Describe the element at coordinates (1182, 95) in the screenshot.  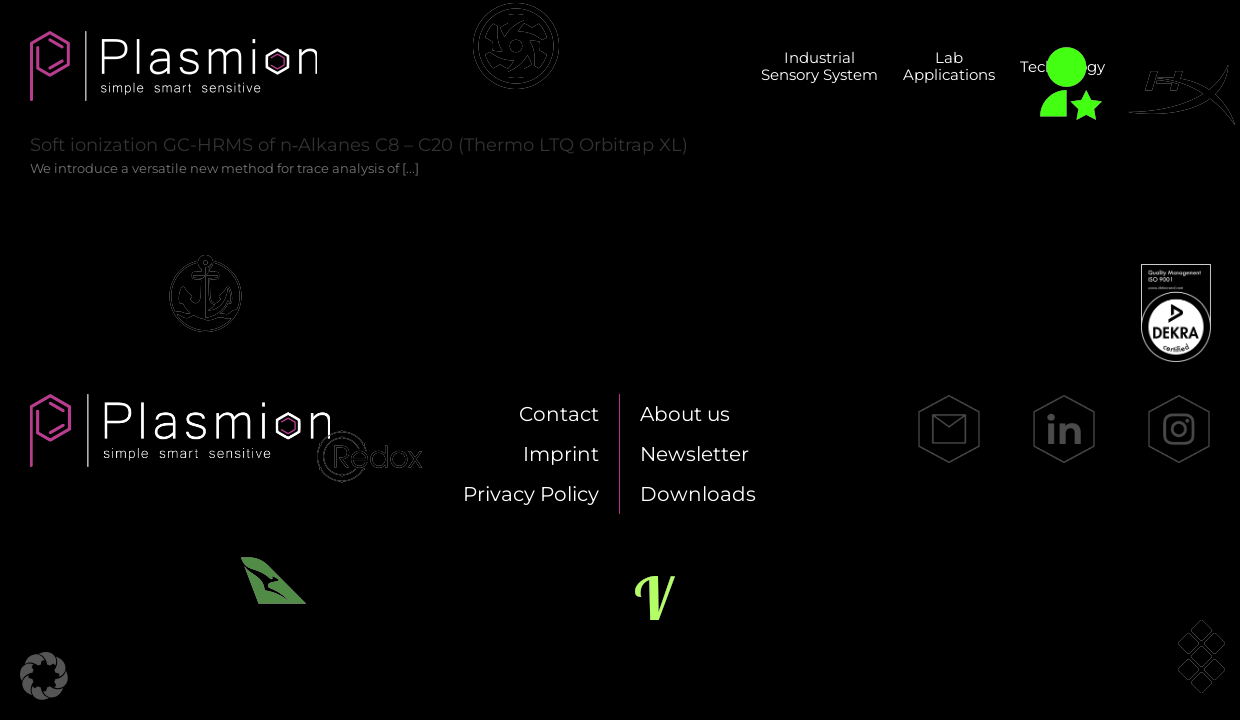
I see `HyperX brand logo` at that location.